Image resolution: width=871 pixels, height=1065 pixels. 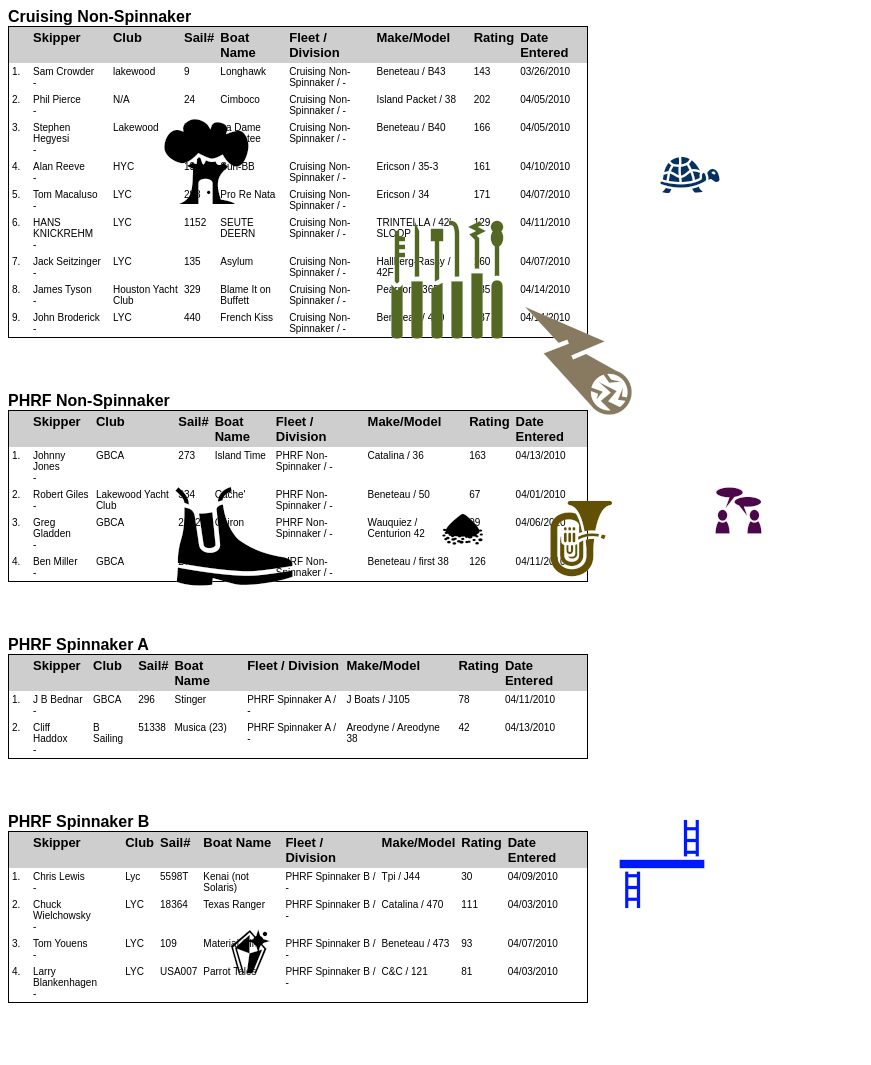 I want to click on browse footwear or boot options, so click(x=233, y=530).